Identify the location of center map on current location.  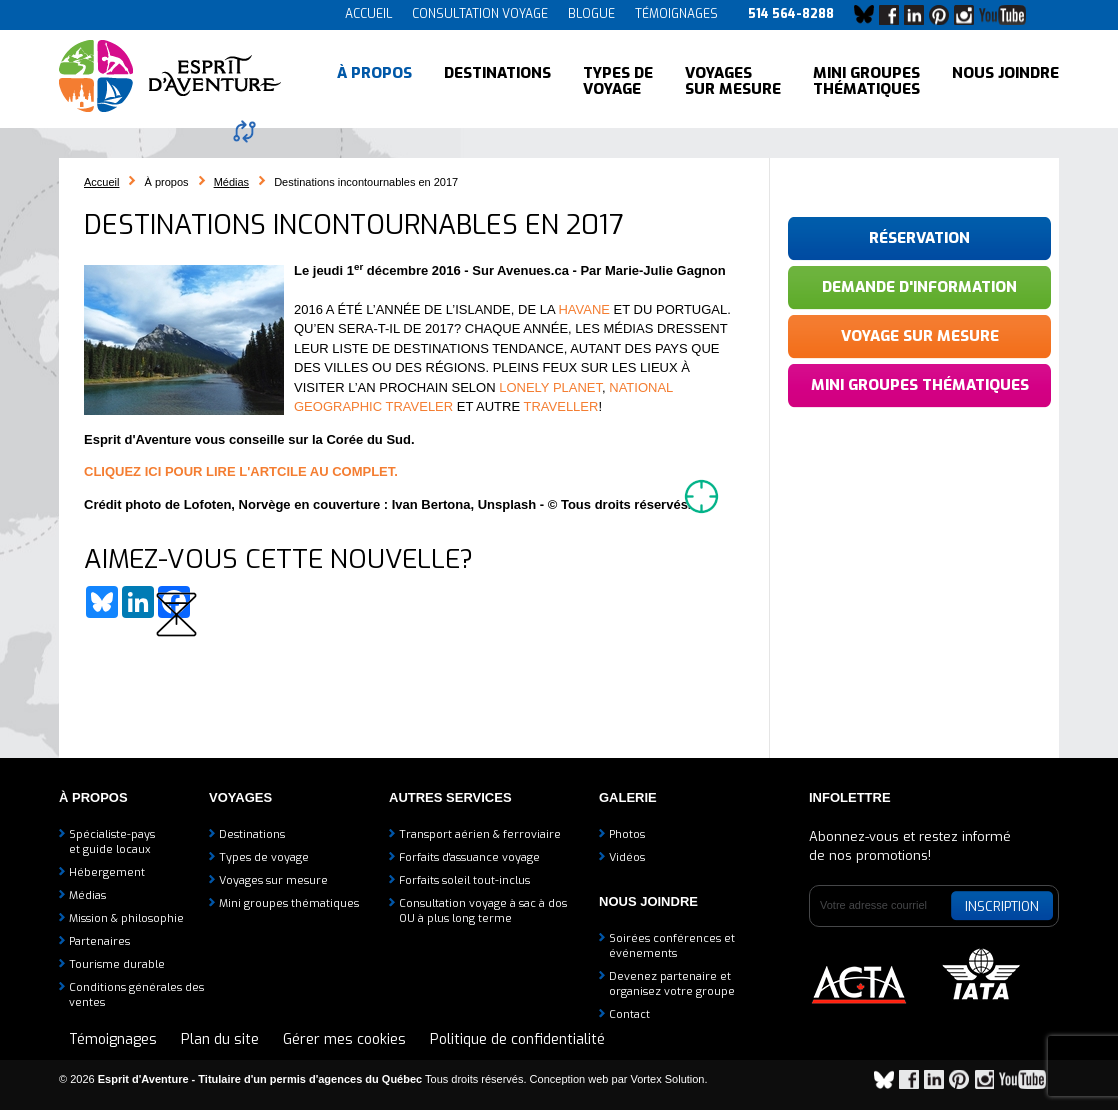
(701, 496).